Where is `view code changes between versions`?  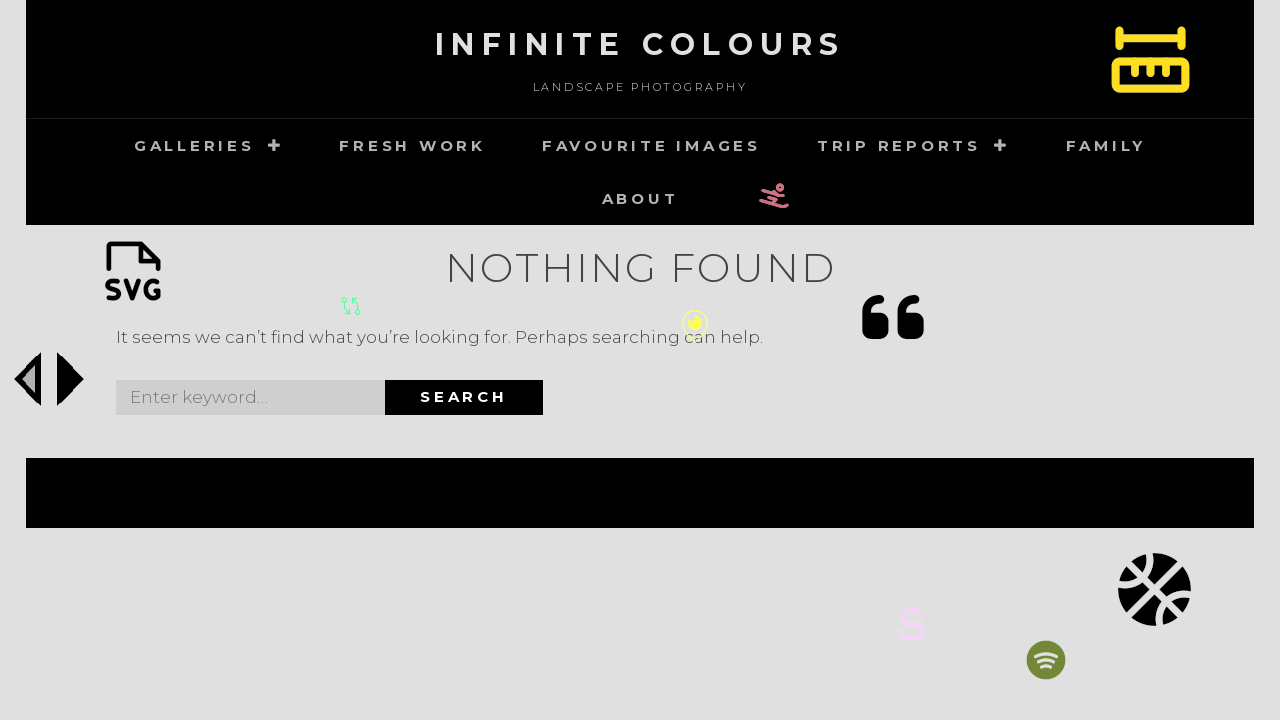 view code changes between versions is located at coordinates (351, 306).